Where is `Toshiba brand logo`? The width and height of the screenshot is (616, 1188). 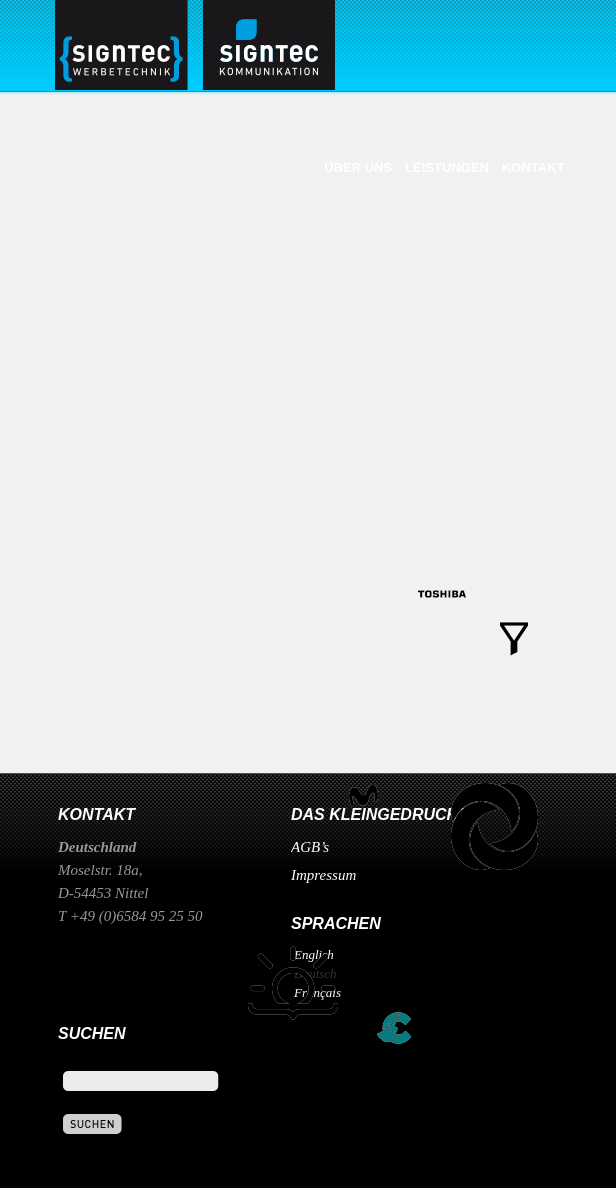 Toshiba brand logo is located at coordinates (442, 594).